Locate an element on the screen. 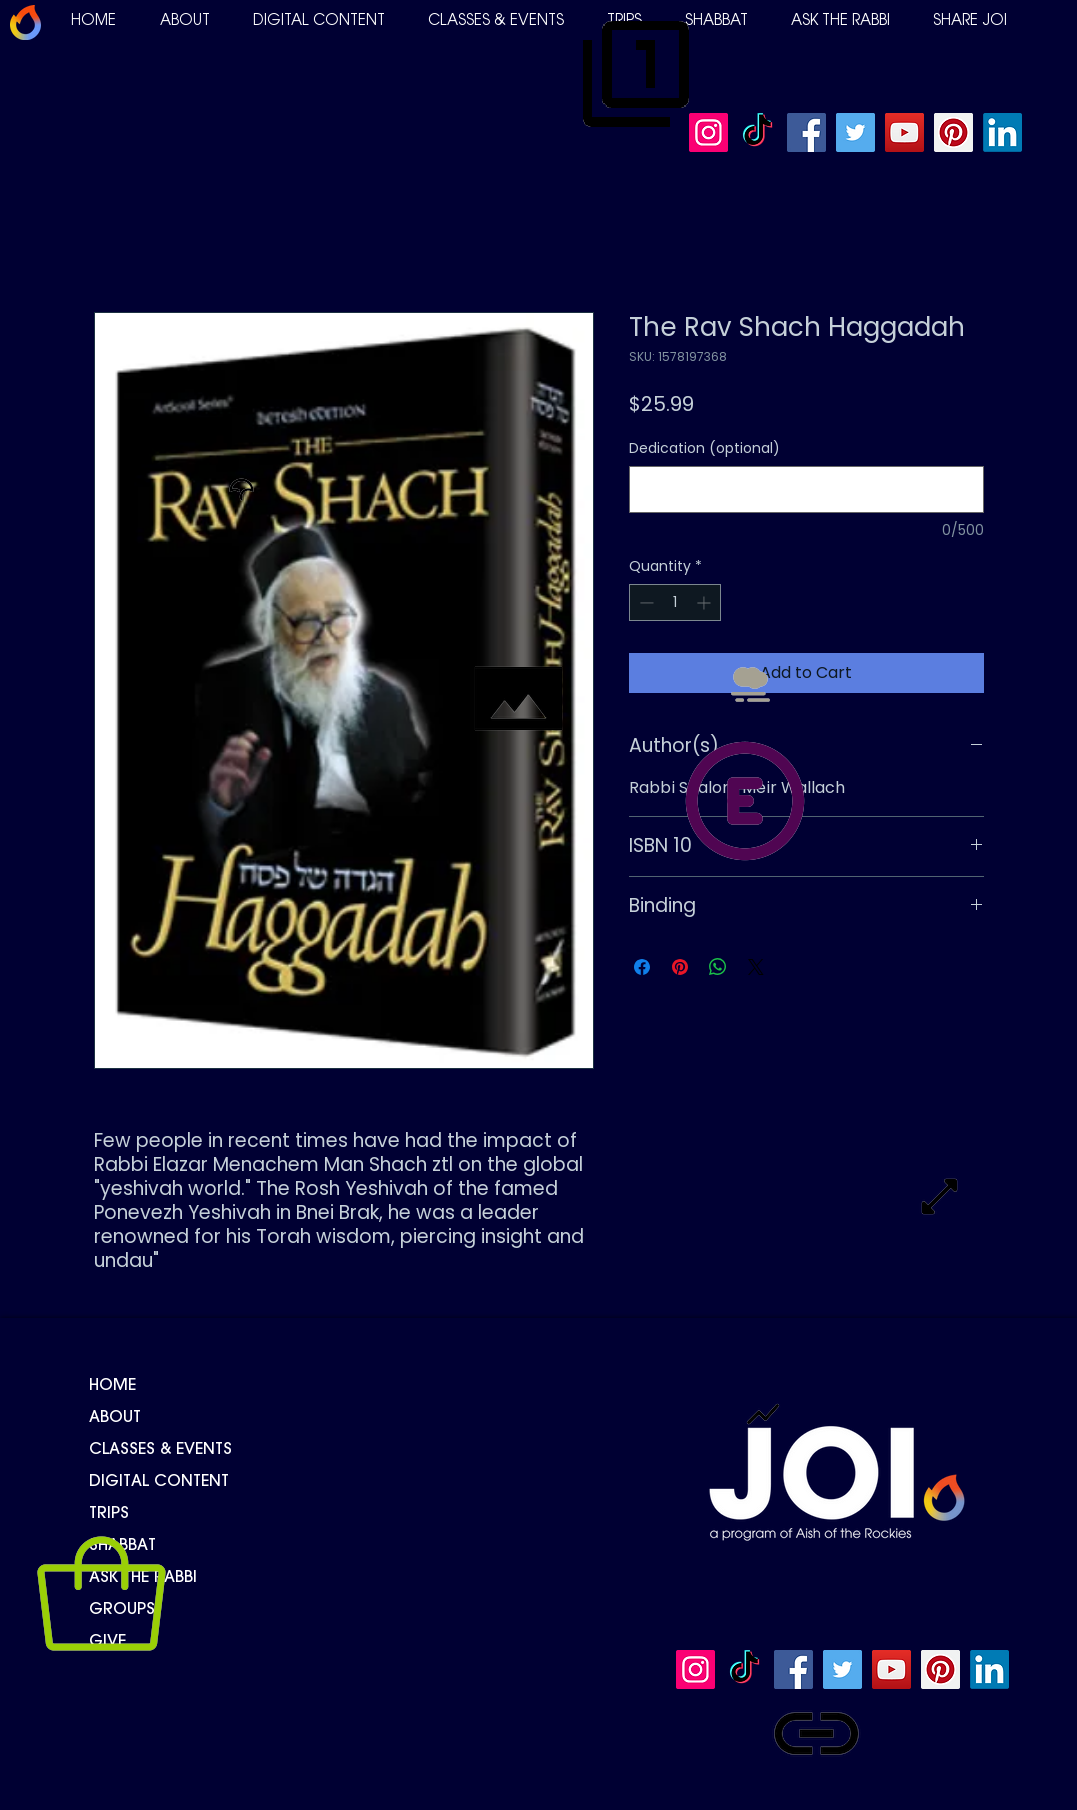 The image size is (1077, 1810). expand to full screen is located at coordinates (939, 1196).